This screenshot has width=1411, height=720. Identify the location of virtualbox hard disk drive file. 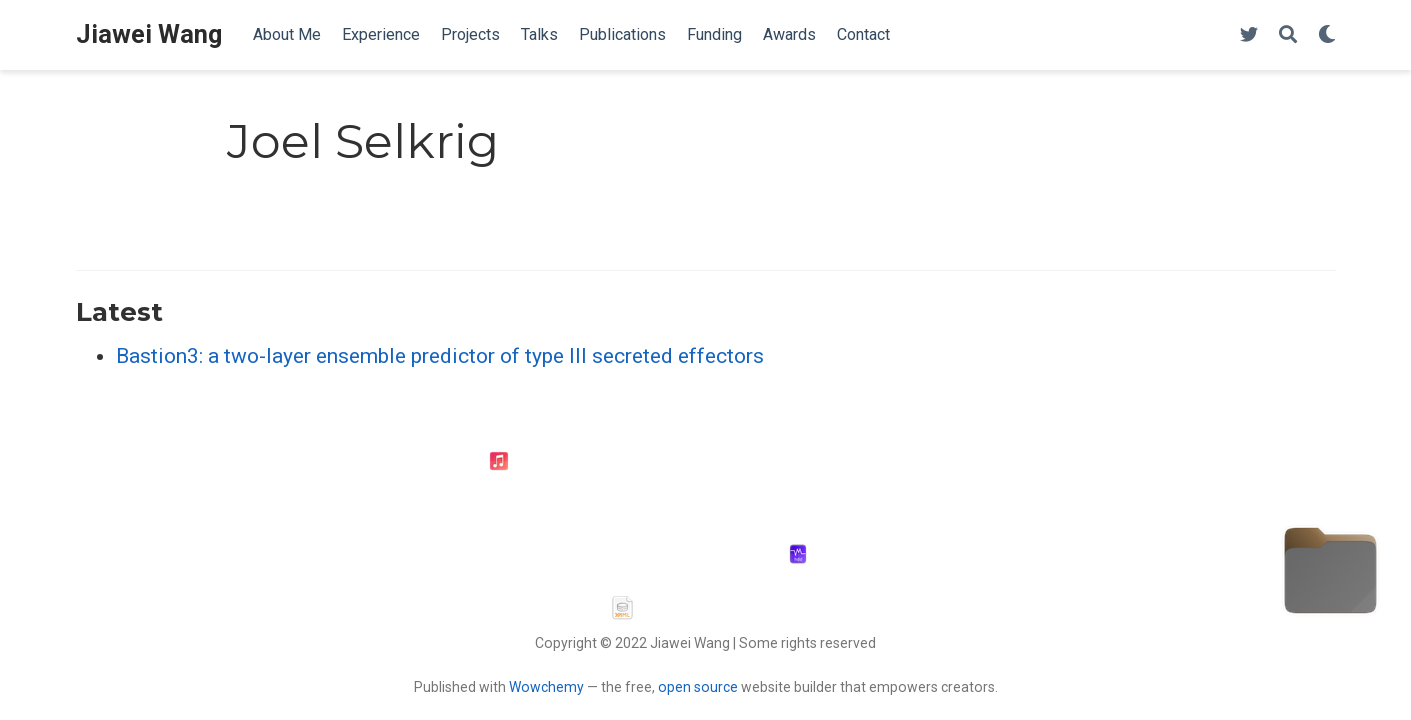
(798, 554).